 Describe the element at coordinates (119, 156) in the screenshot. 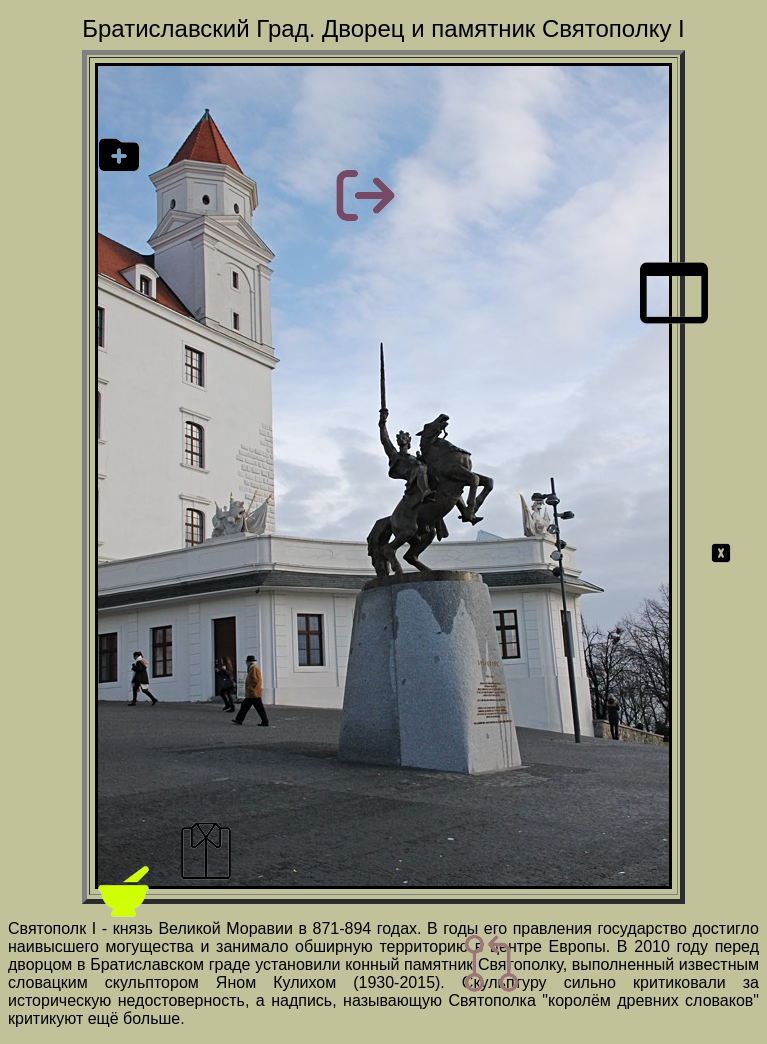

I see `create a new folder` at that location.